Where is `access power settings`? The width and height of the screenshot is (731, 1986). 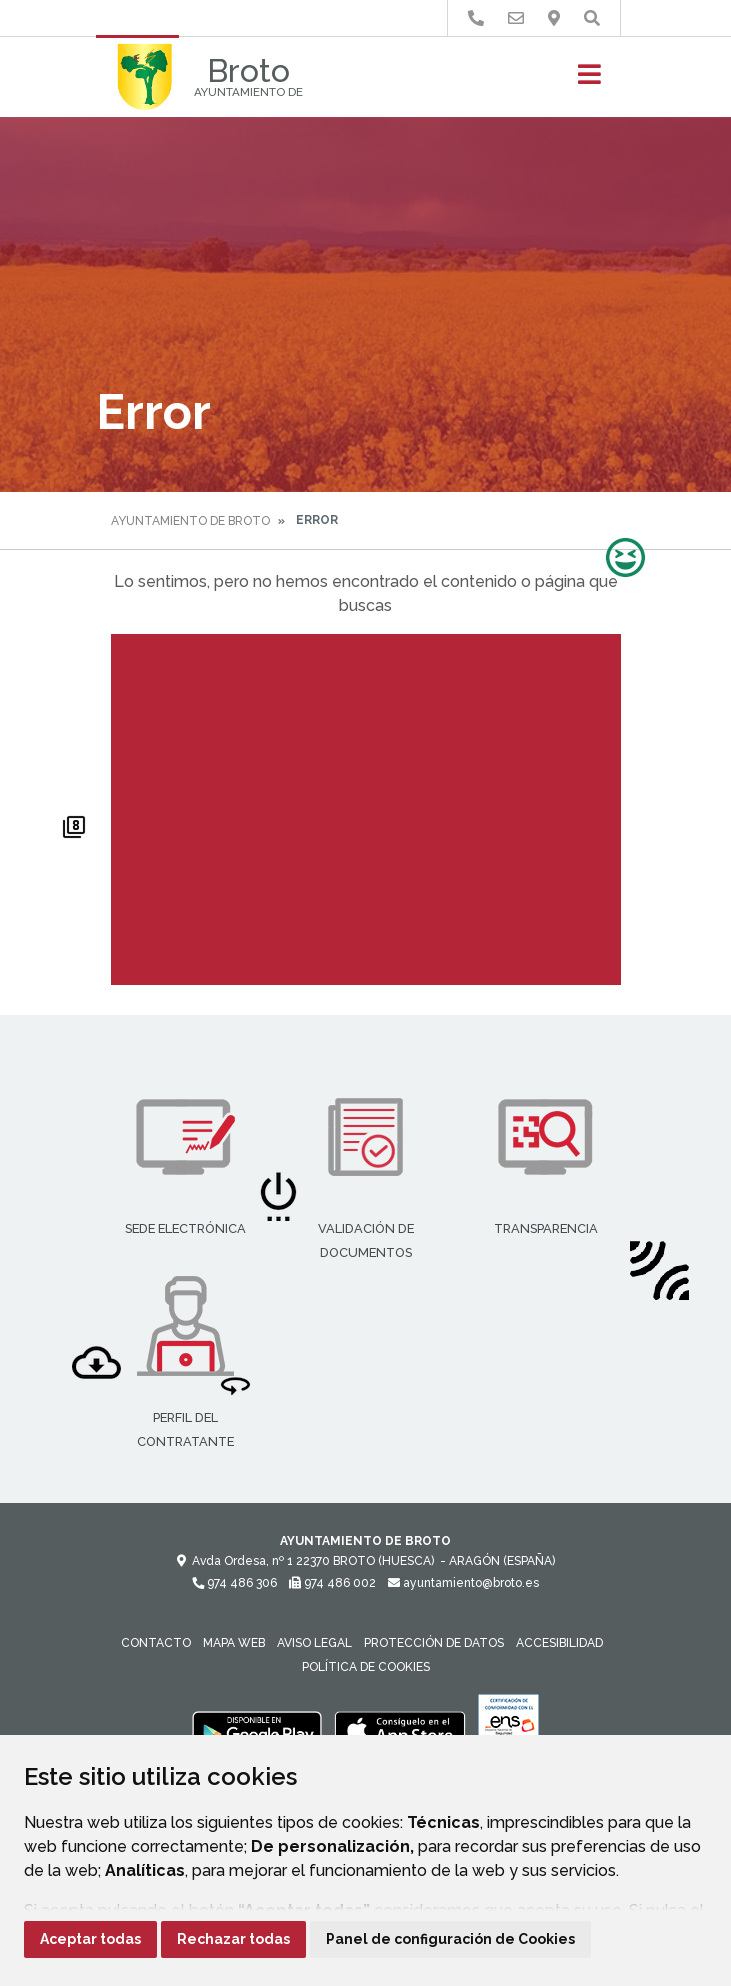
access power settings is located at coordinates (278, 1194).